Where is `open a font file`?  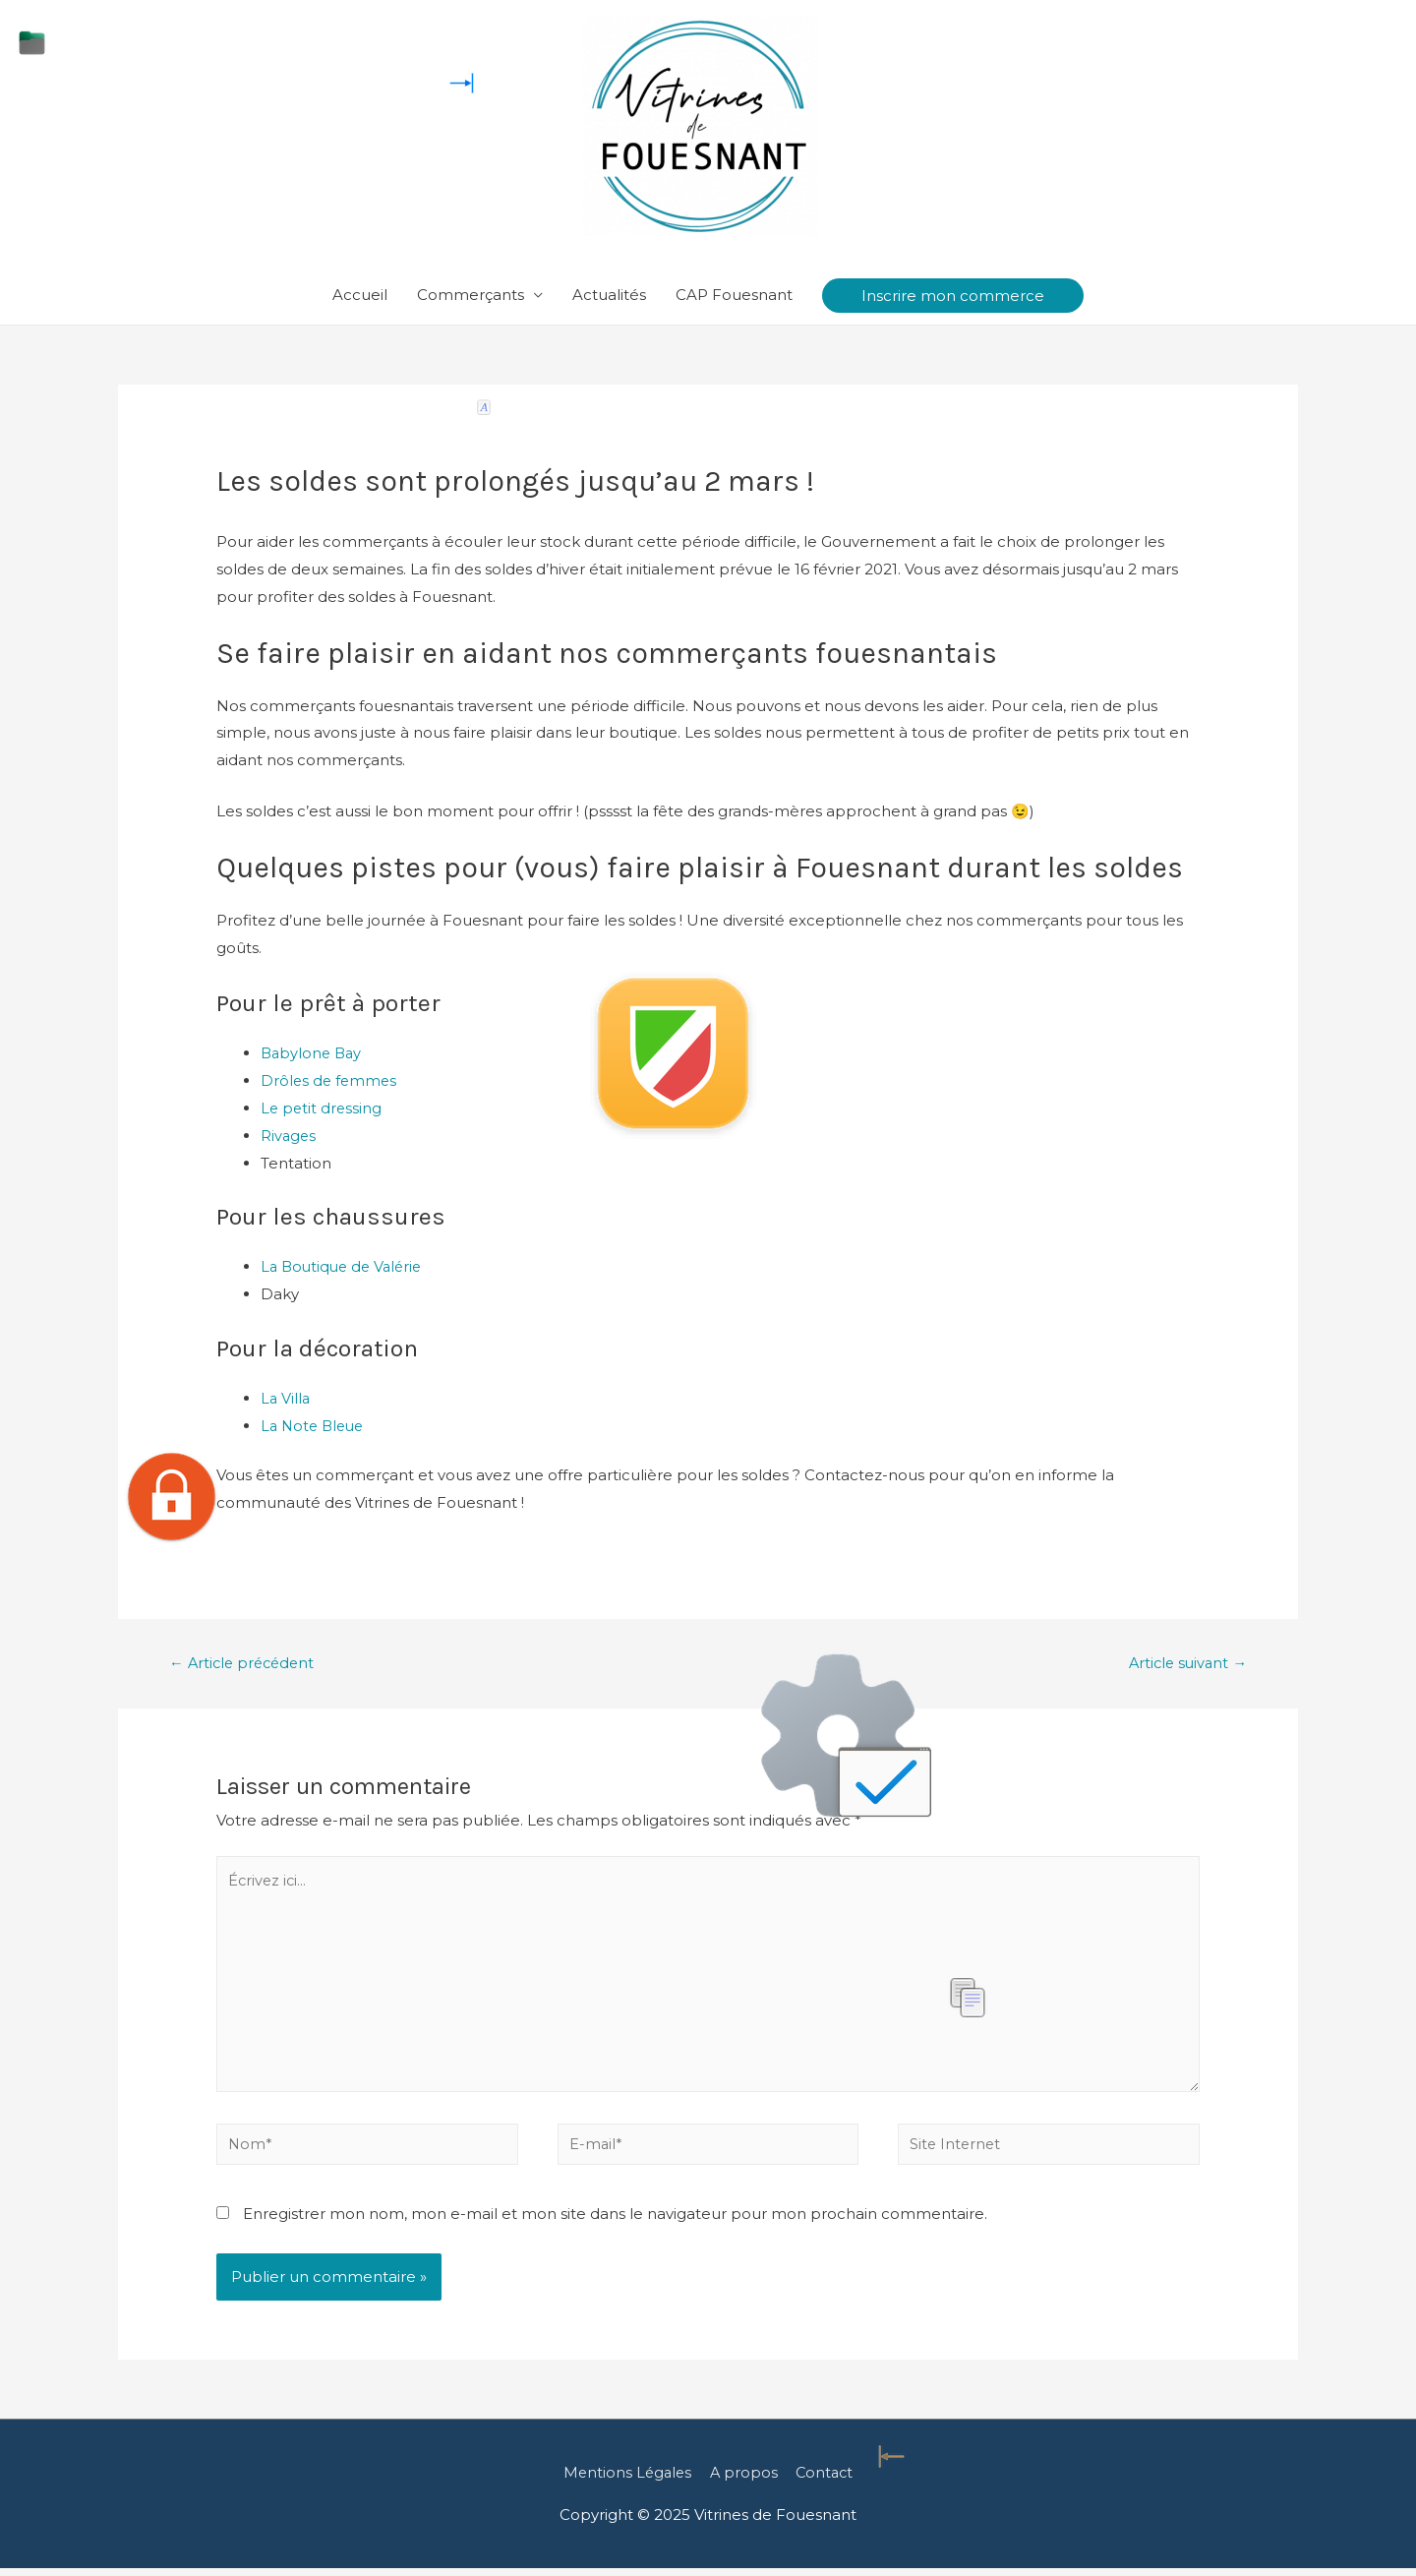
open a font file is located at coordinates (484, 407).